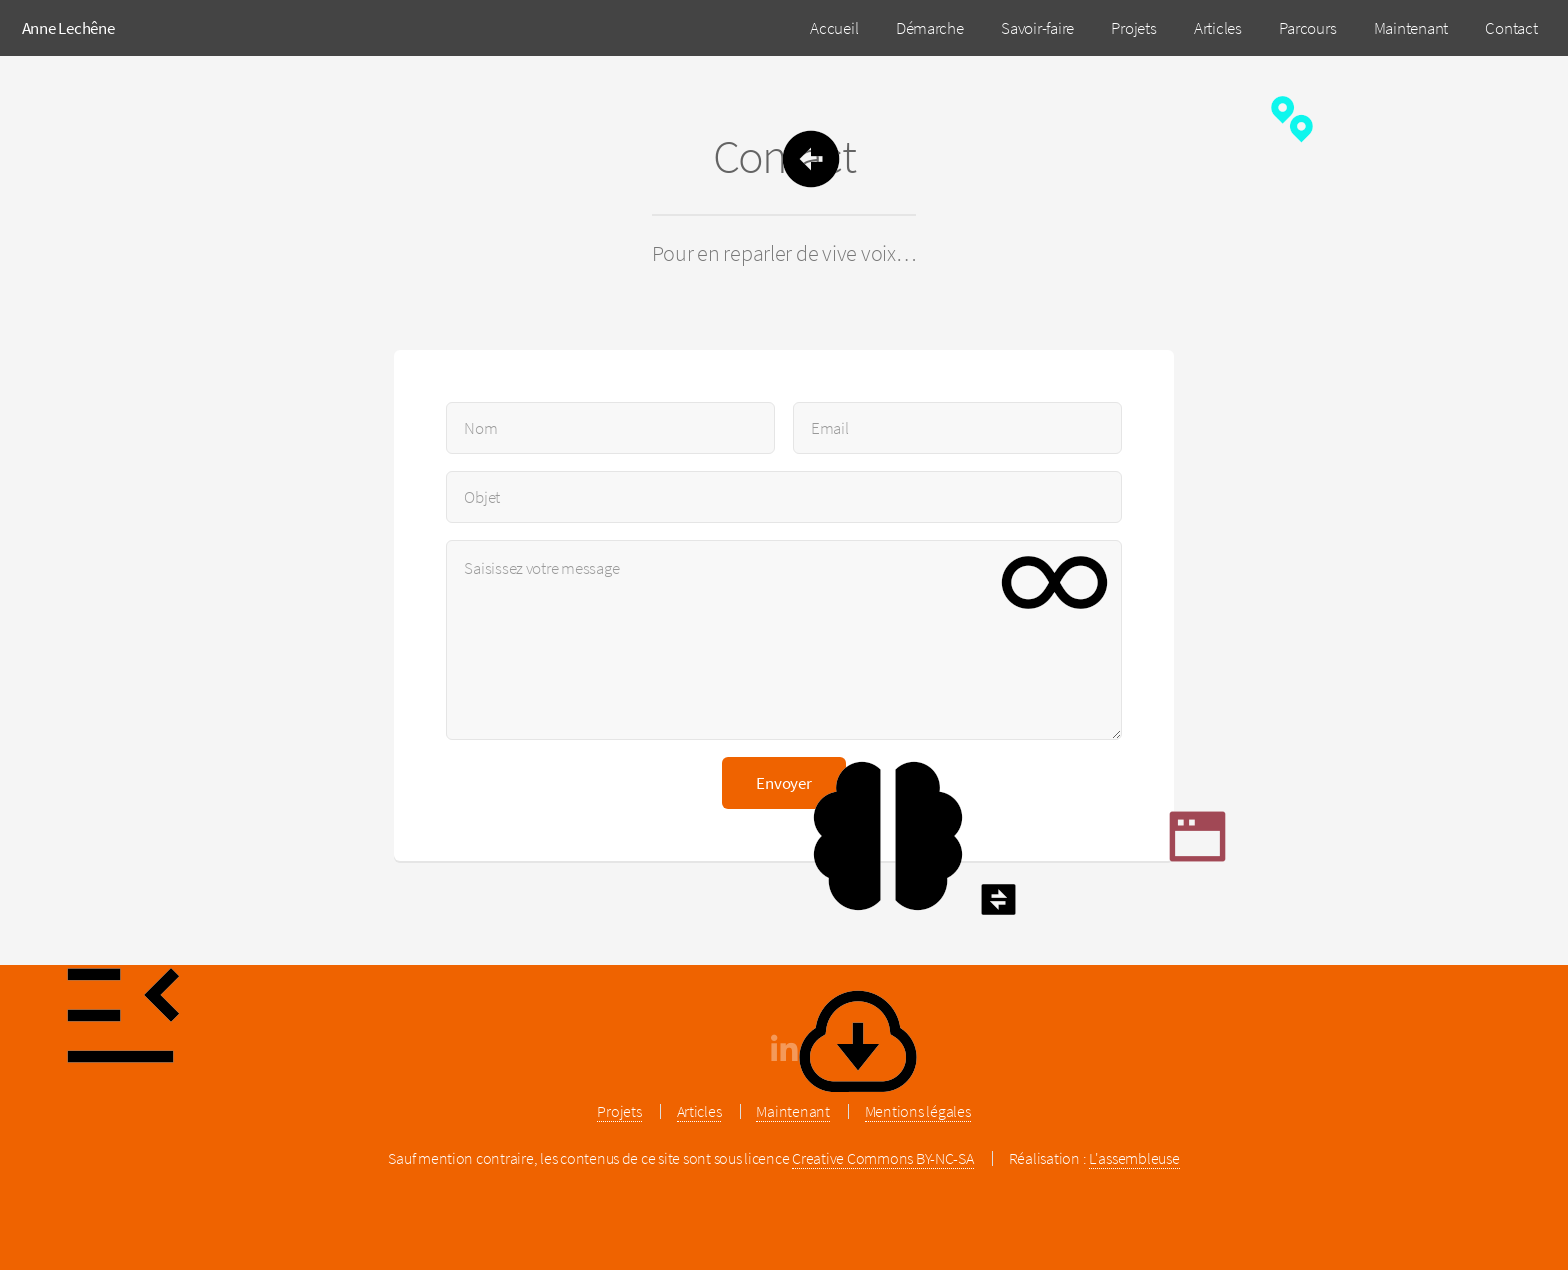  What do you see at coordinates (1292, 119) in the screenshot?
I see `view distance between two locations` at bounding box center [1292, 119].